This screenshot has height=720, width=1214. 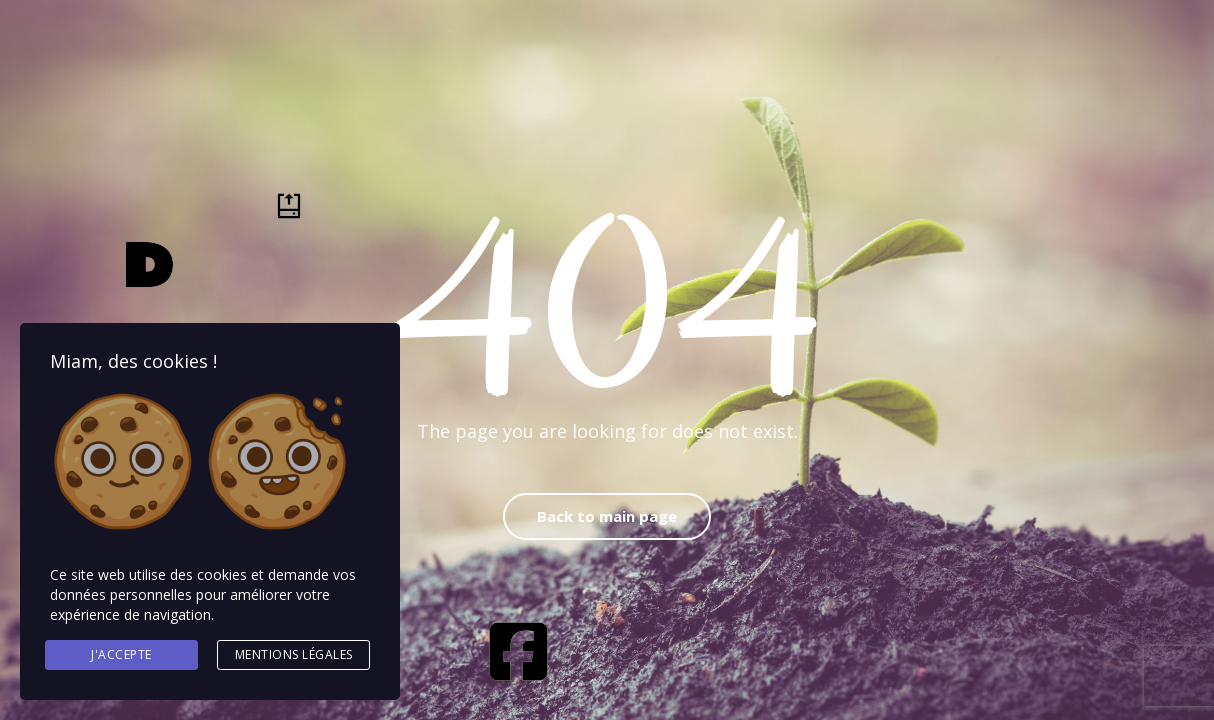 I want to click on link to facebook profile or page, so click(x=518, y=651).